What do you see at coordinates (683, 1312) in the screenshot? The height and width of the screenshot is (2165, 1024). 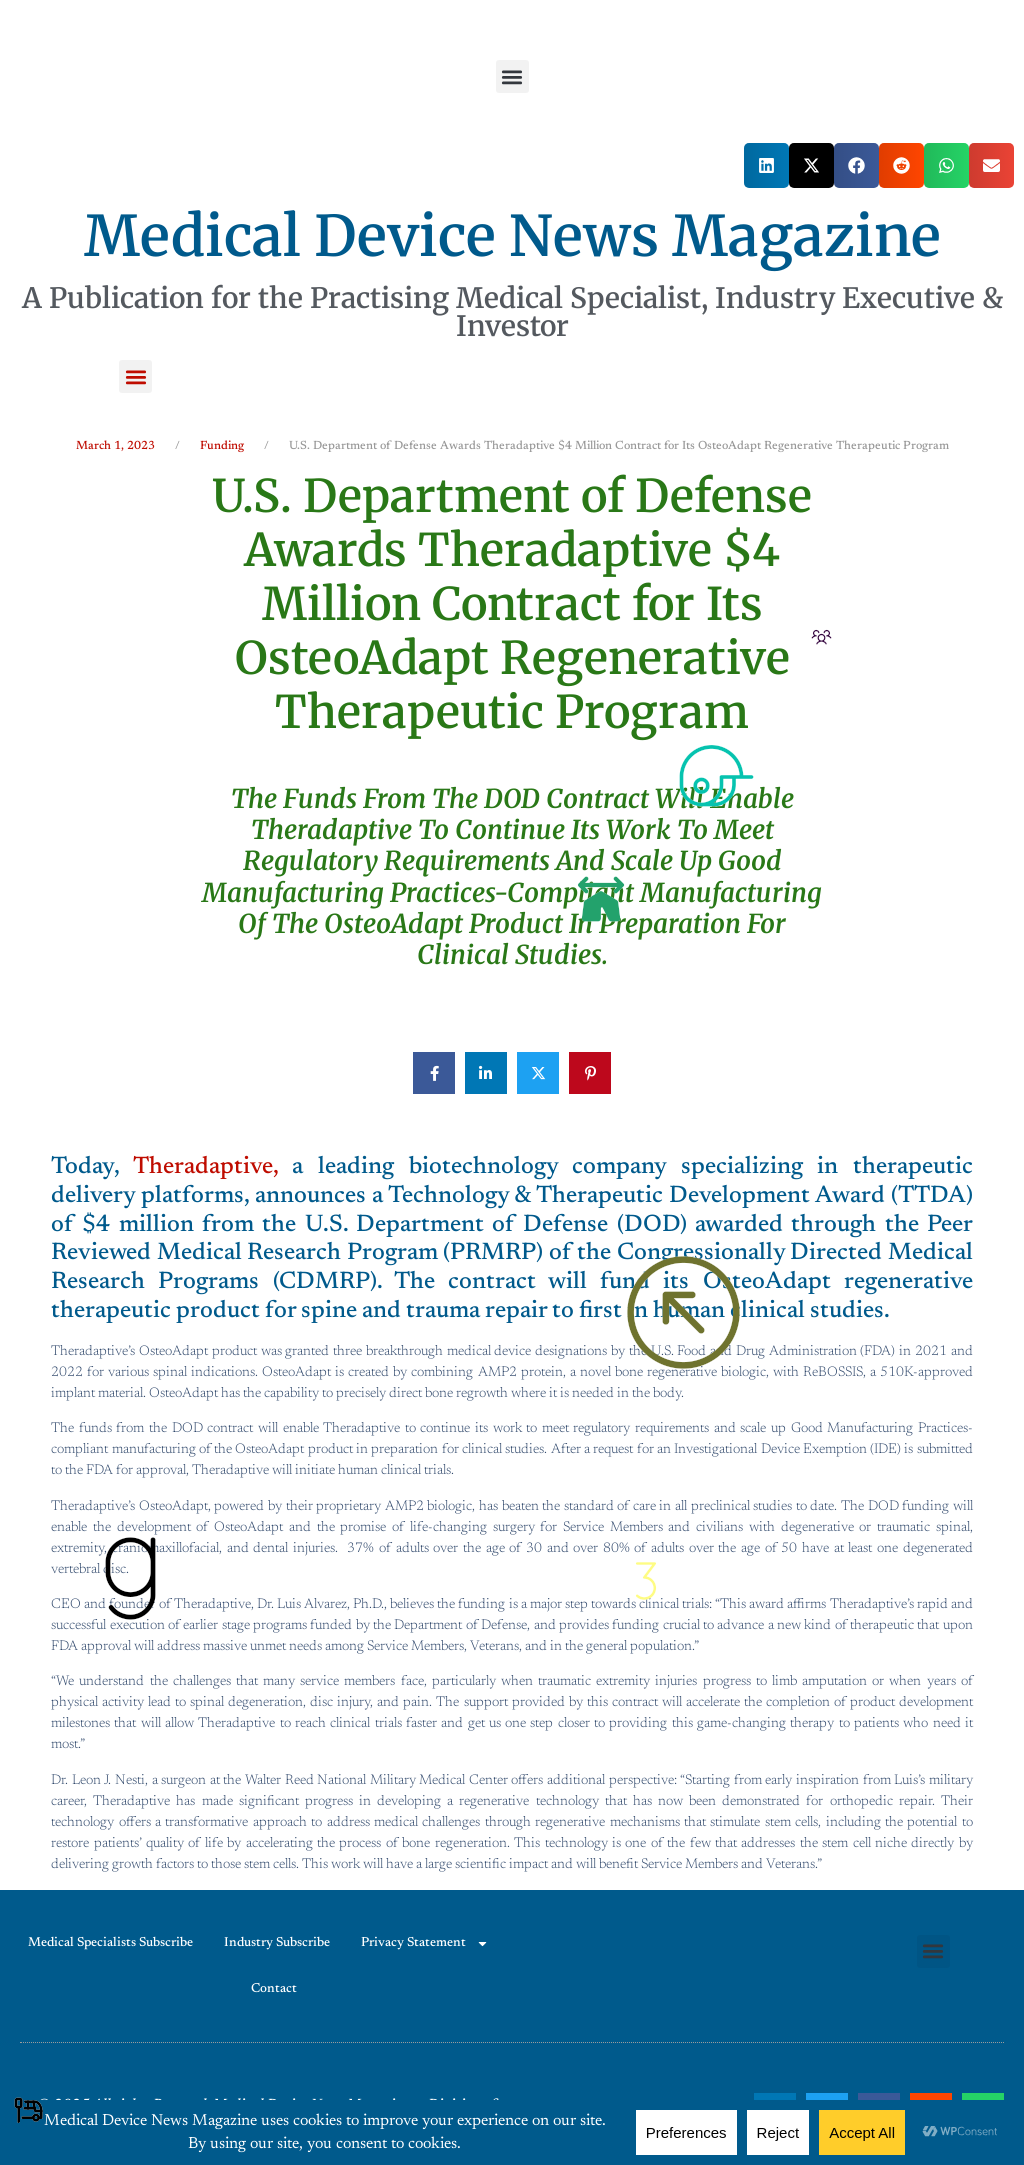 I see `navigate back to previous screen` at bounding box center [683, 1312].